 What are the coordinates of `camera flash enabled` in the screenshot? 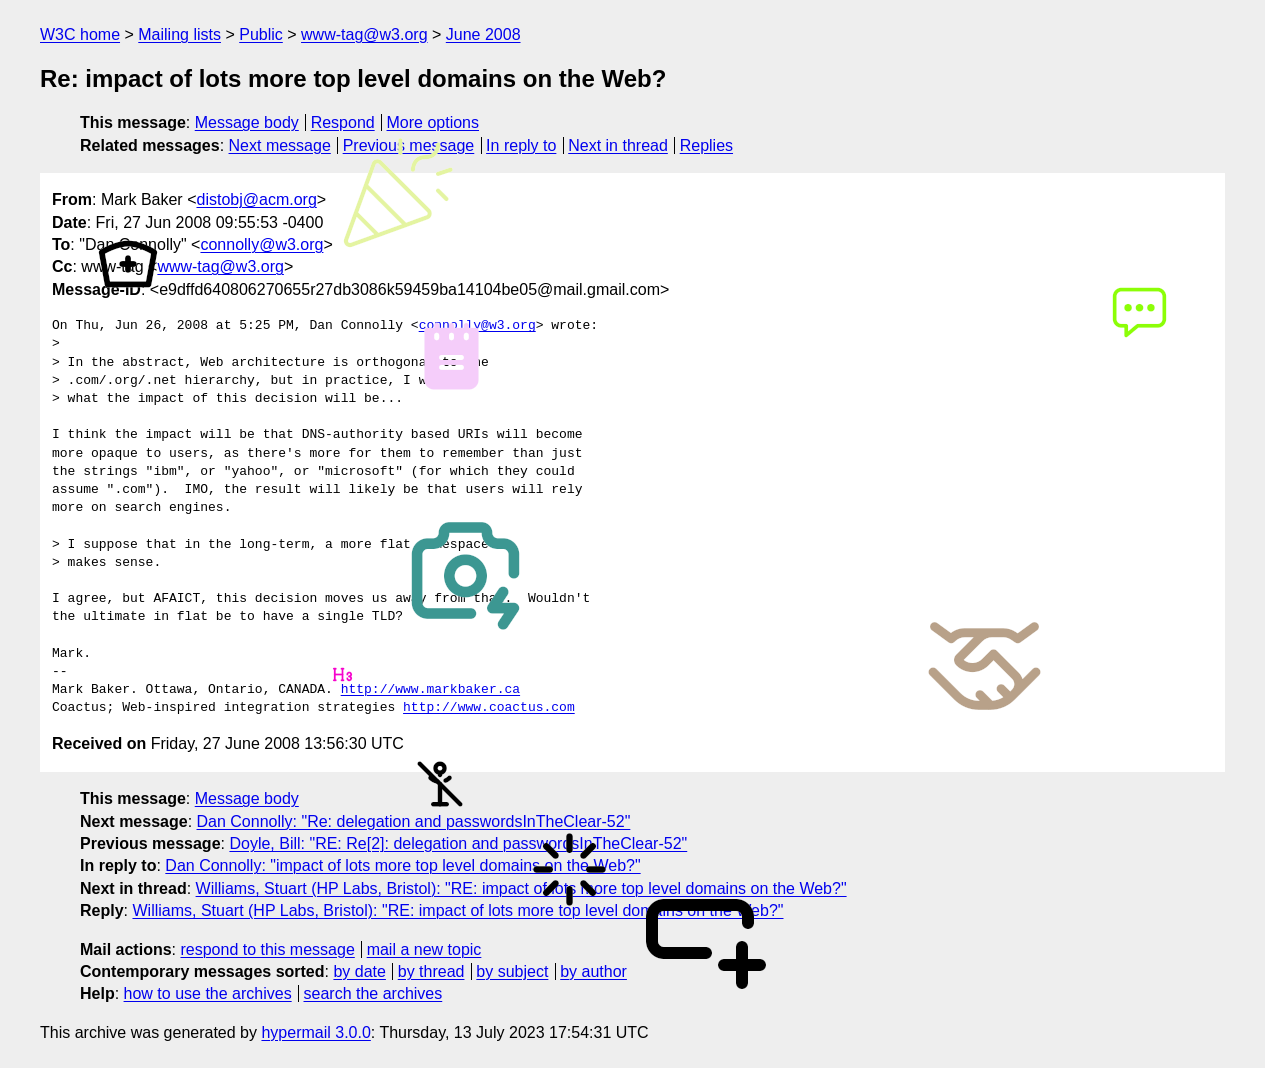 It's located at (465, 570).